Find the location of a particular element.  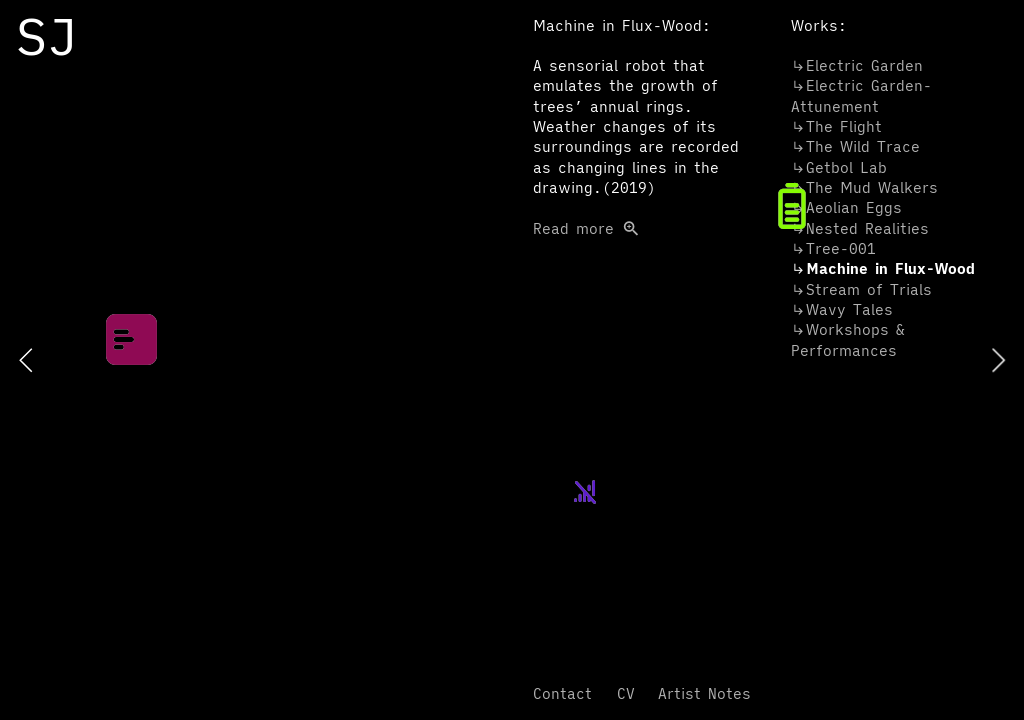

indicates high battery level is located at coordinates (792, 206).